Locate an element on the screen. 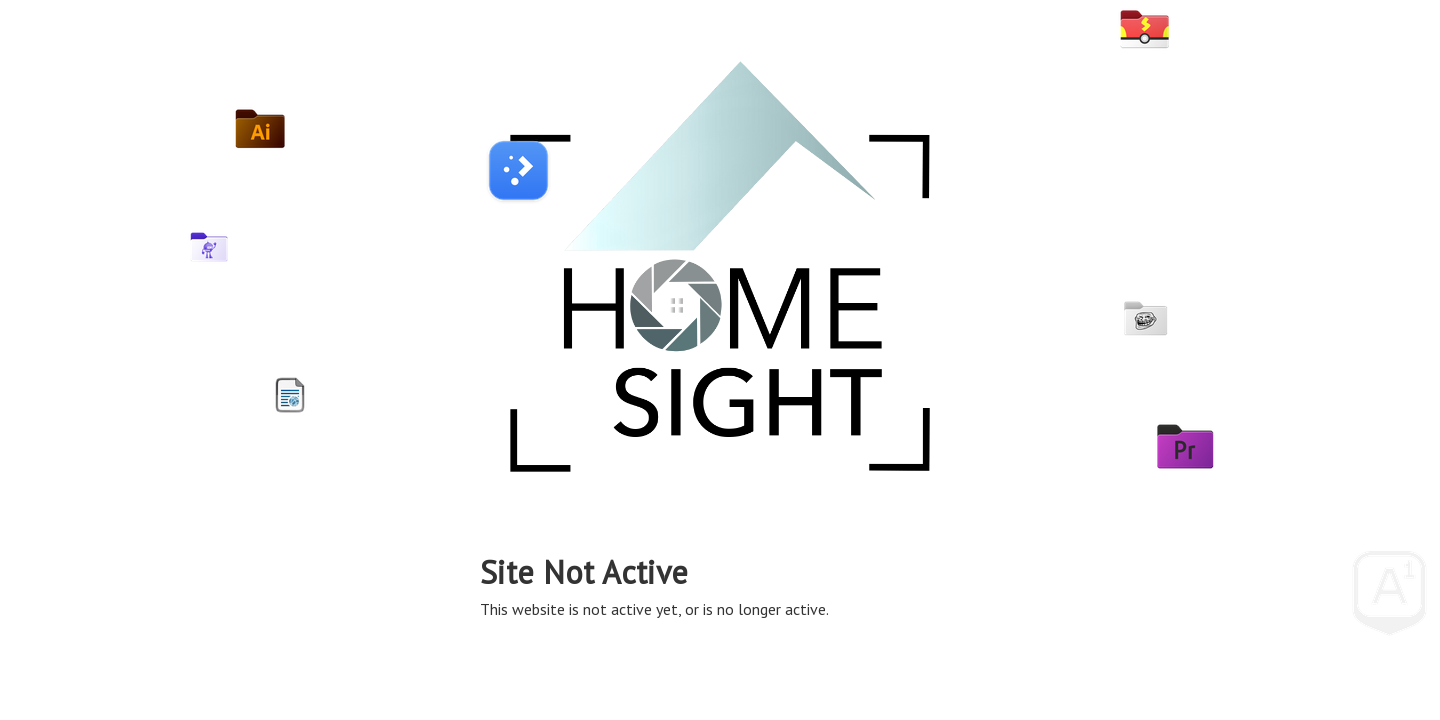  open folder containing adobe illustrator files is located at coordinates (260, 130).